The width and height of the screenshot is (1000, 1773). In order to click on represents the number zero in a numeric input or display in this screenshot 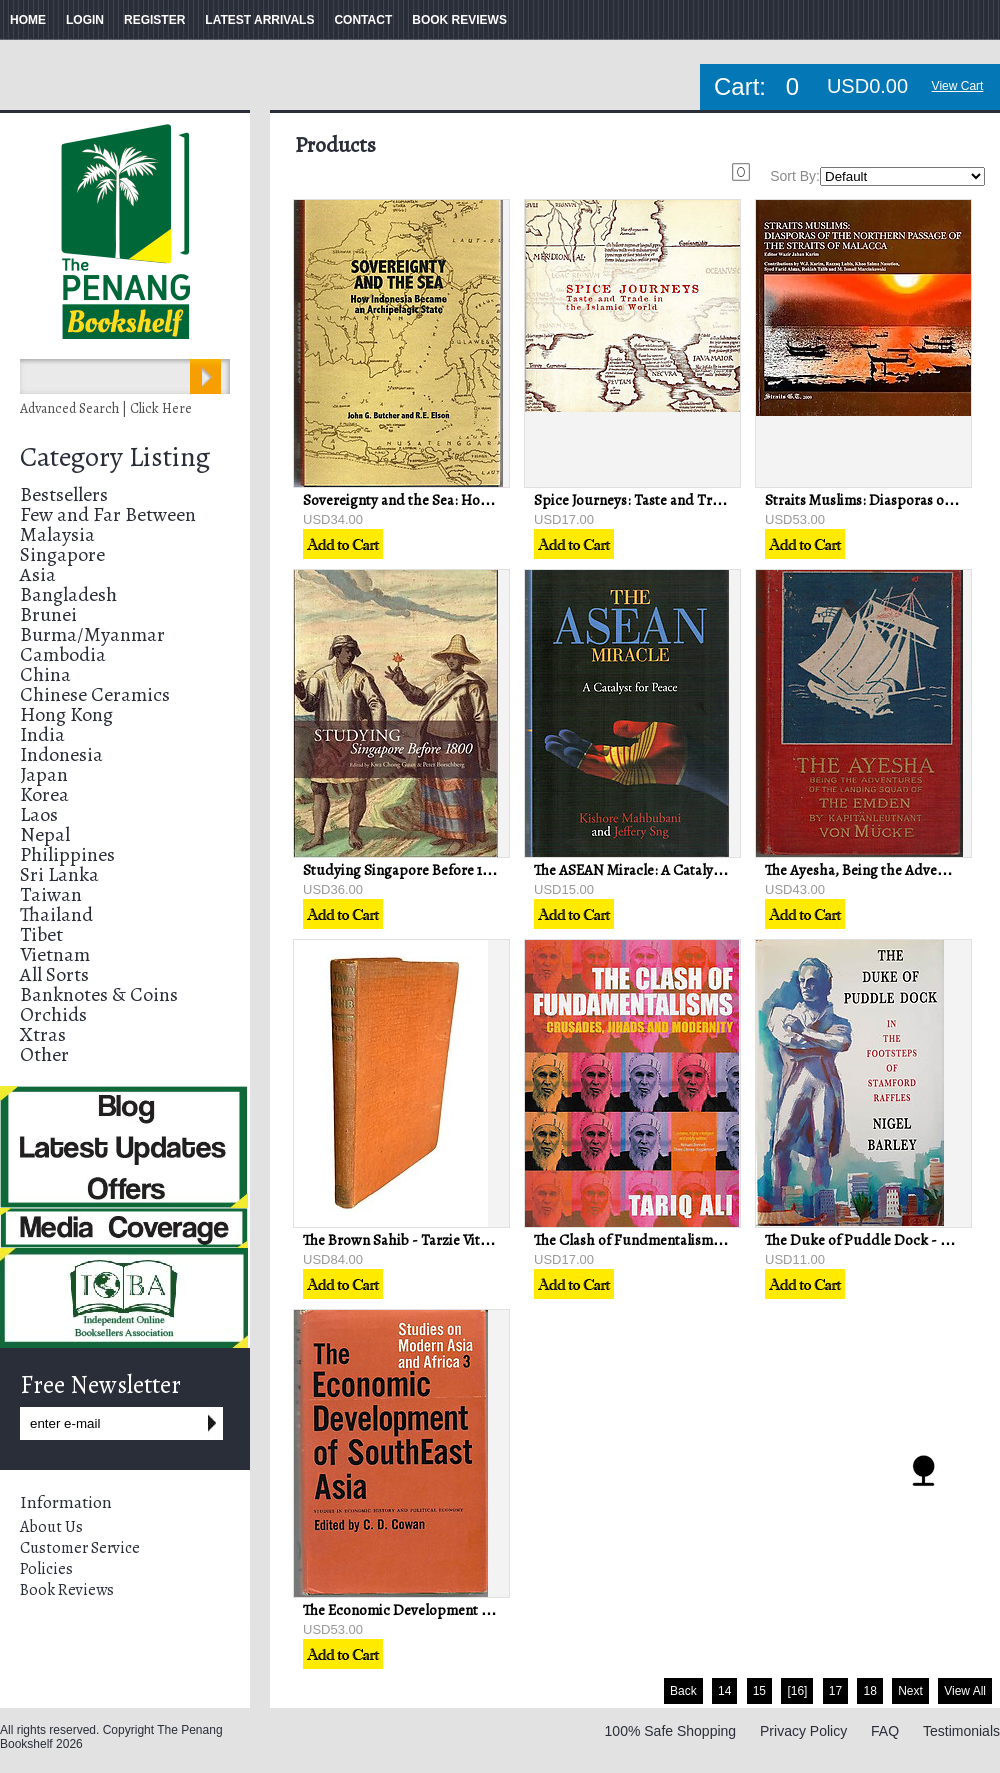, I will do `click(741, 172)`.